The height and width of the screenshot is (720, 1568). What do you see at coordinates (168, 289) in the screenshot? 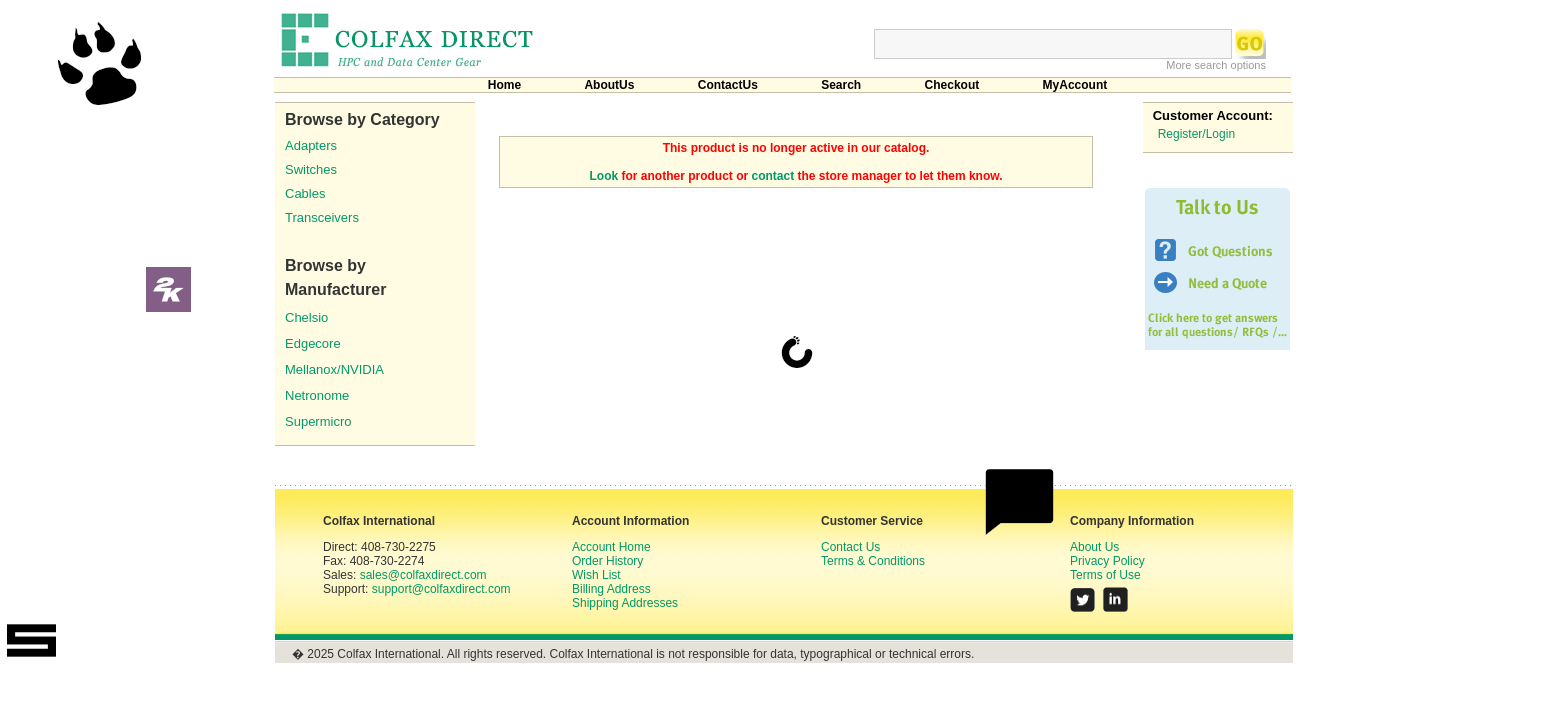
I see `2K Games company logo` at bounding box center [168, 289].